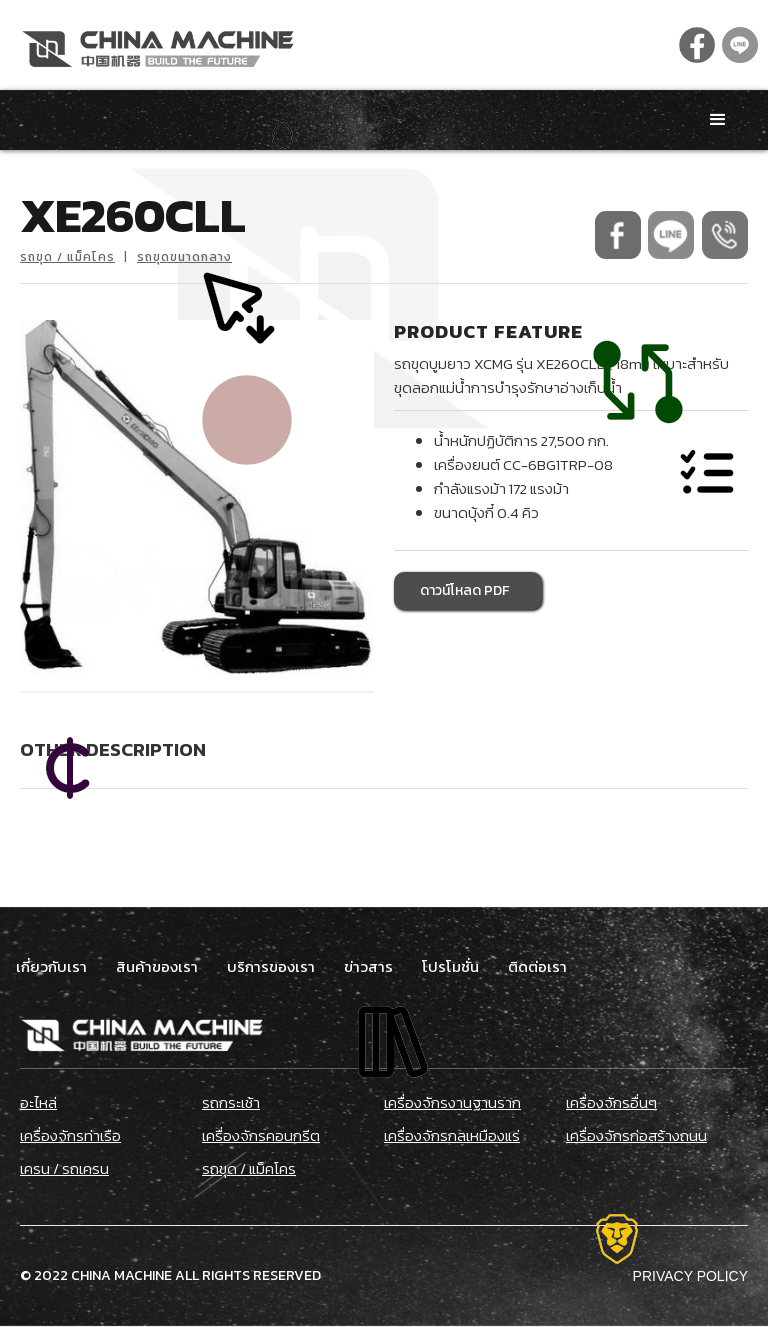 Image resolution: width=768 pixels, height=1327 pixels. What do you see at coordinates (638, 382) in the screenshot?
I see `view code differences between branches` at bounding box center [638, 382].